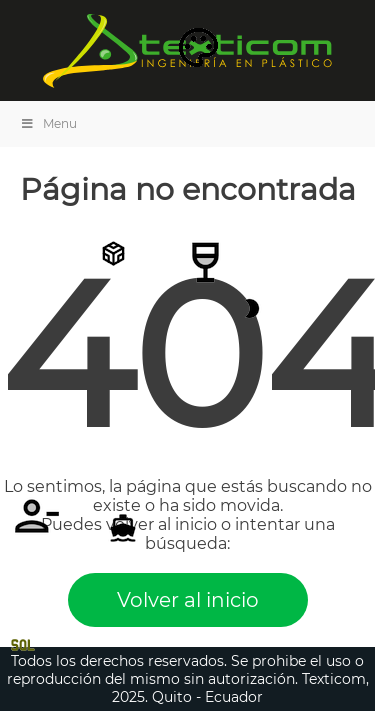 The image size is (375, 720). I want to click on access SQL database or query tools, so click(23, 645).